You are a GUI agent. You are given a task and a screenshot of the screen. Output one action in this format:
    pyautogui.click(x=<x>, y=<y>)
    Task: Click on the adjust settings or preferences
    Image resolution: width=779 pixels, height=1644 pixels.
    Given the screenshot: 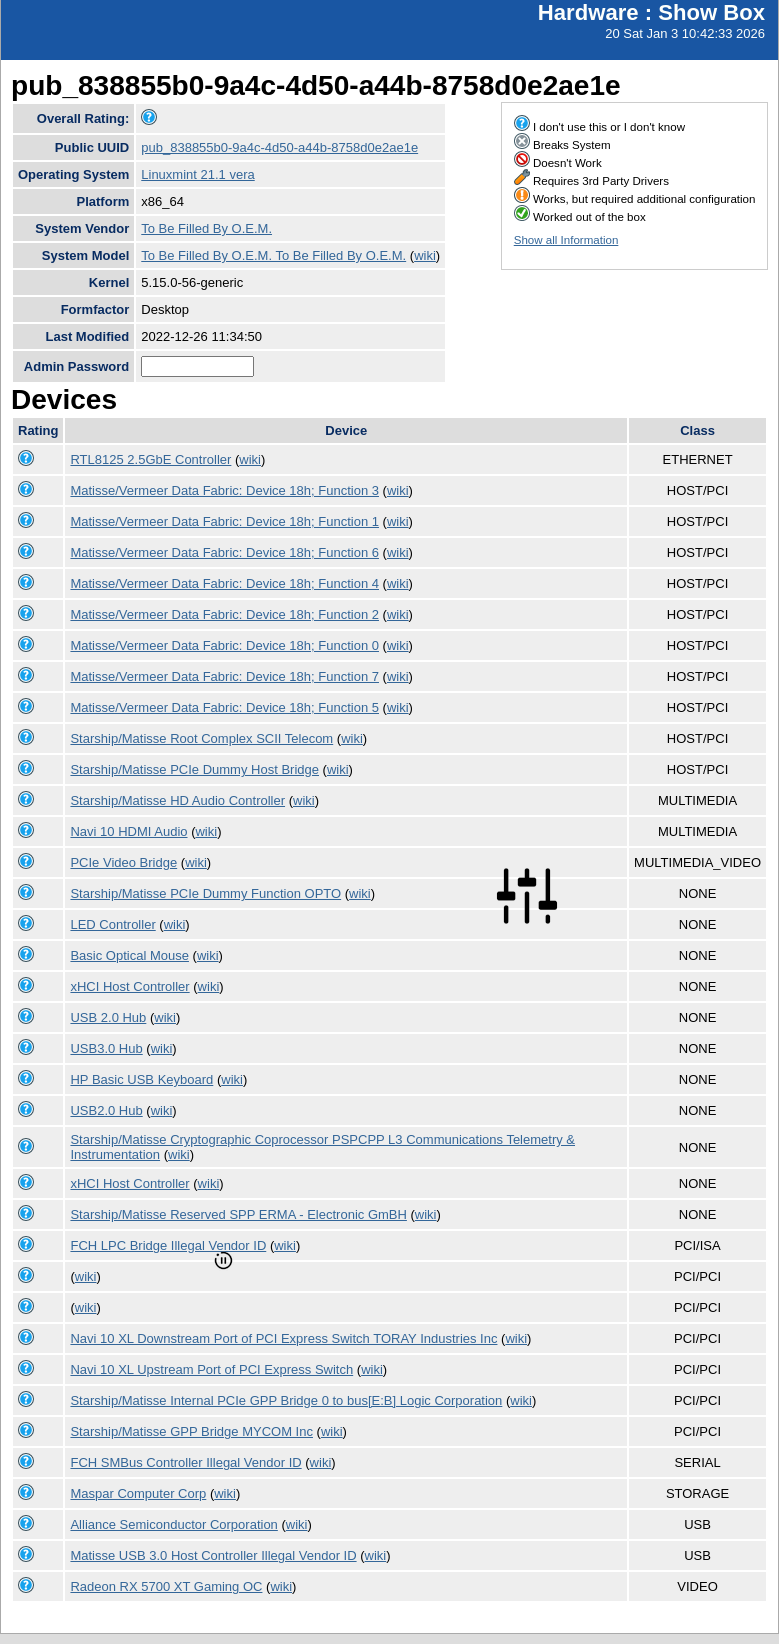 What is the action you would take?
    pyautogui.click(x=527, y=896)
    